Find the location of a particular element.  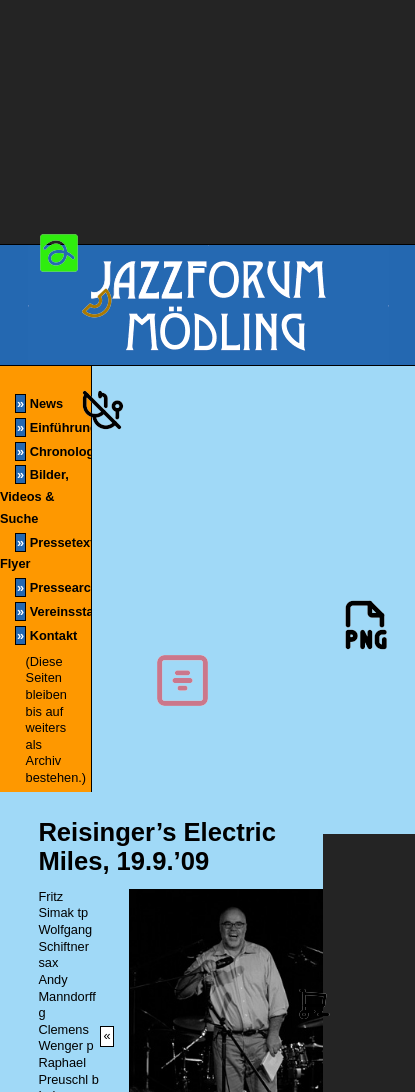

select melon or cantaloupe fruit is located at coordinates (97, 303).